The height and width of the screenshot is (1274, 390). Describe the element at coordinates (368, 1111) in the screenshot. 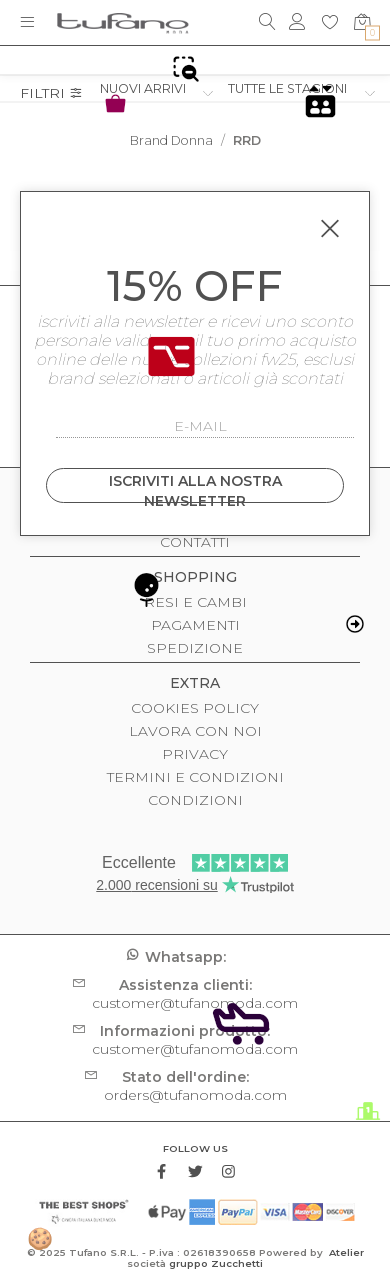

I see `view leaderboard or rankings` at that location.